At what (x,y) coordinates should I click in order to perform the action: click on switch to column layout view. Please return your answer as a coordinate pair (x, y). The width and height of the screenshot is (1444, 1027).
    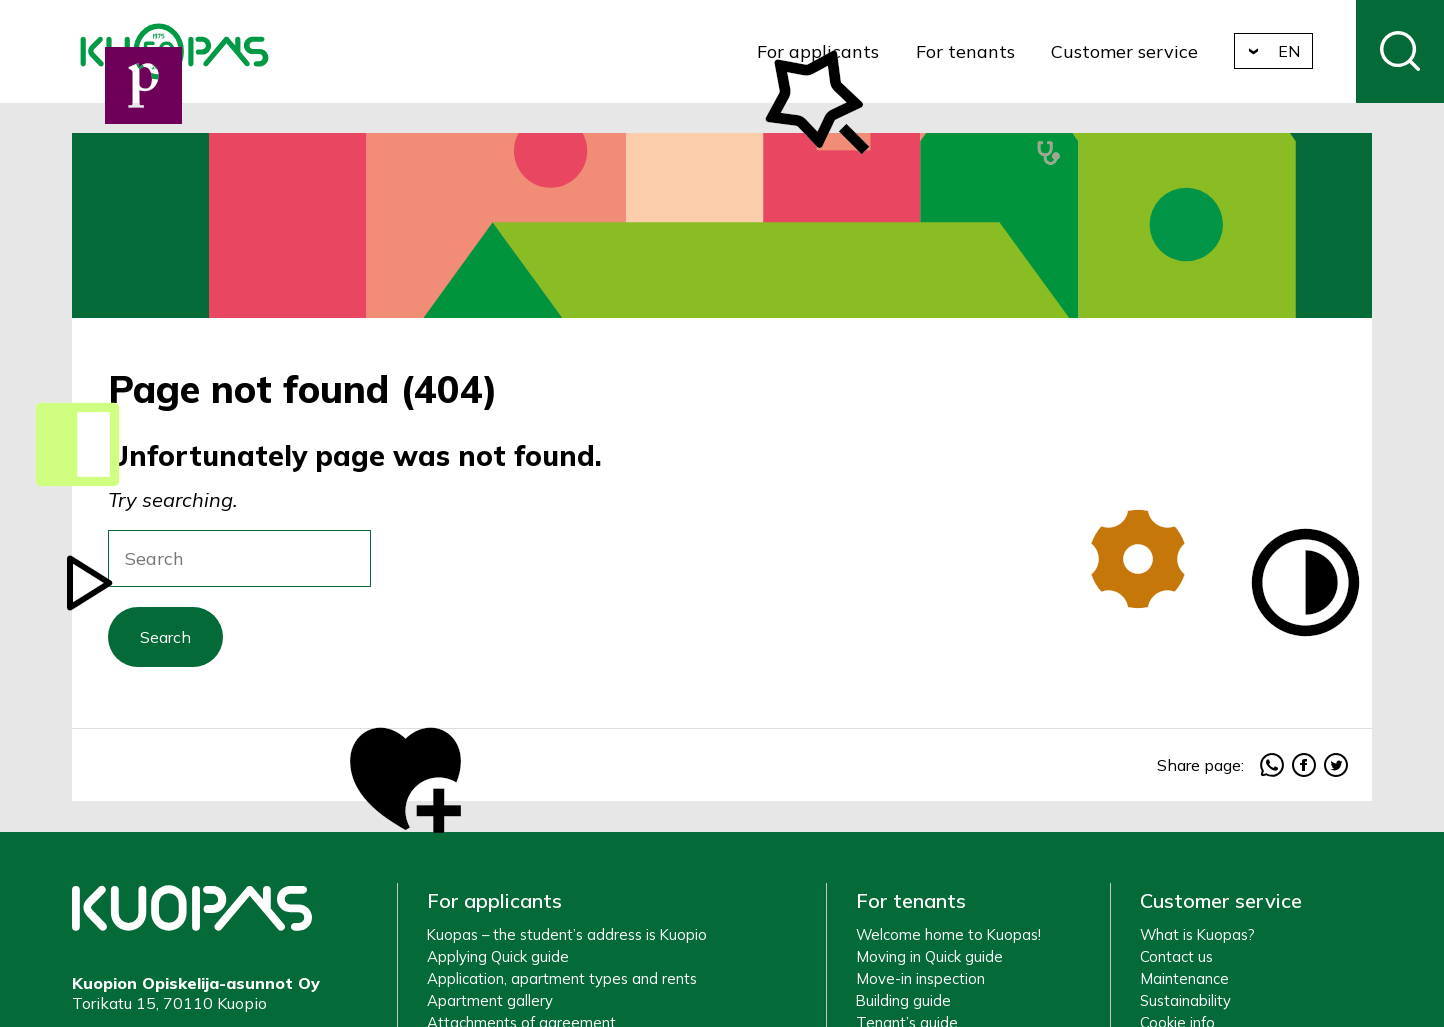
    Looking at the image, I should click on (77, 444).